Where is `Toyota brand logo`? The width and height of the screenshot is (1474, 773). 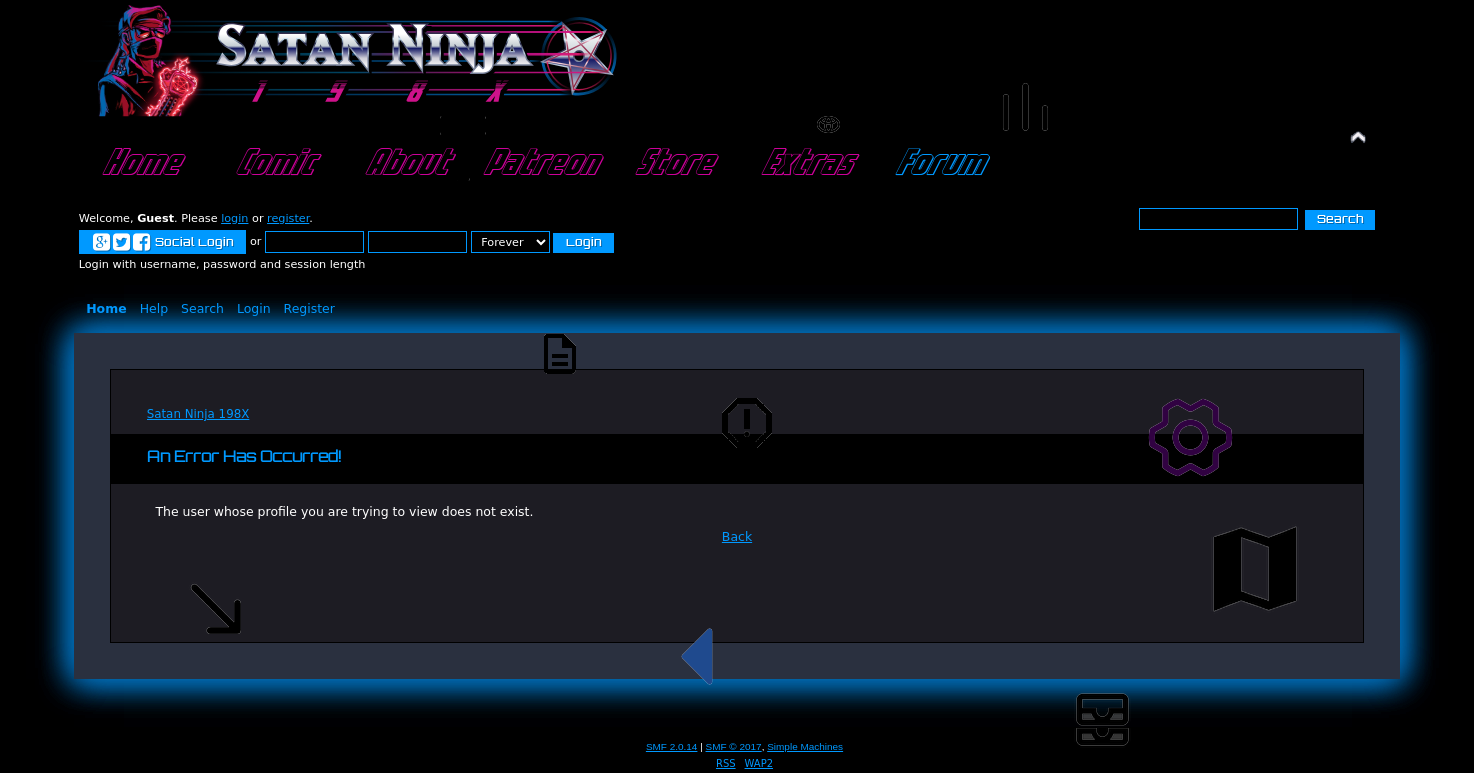
Toyota brand logo is located at coordinates (828, 124).